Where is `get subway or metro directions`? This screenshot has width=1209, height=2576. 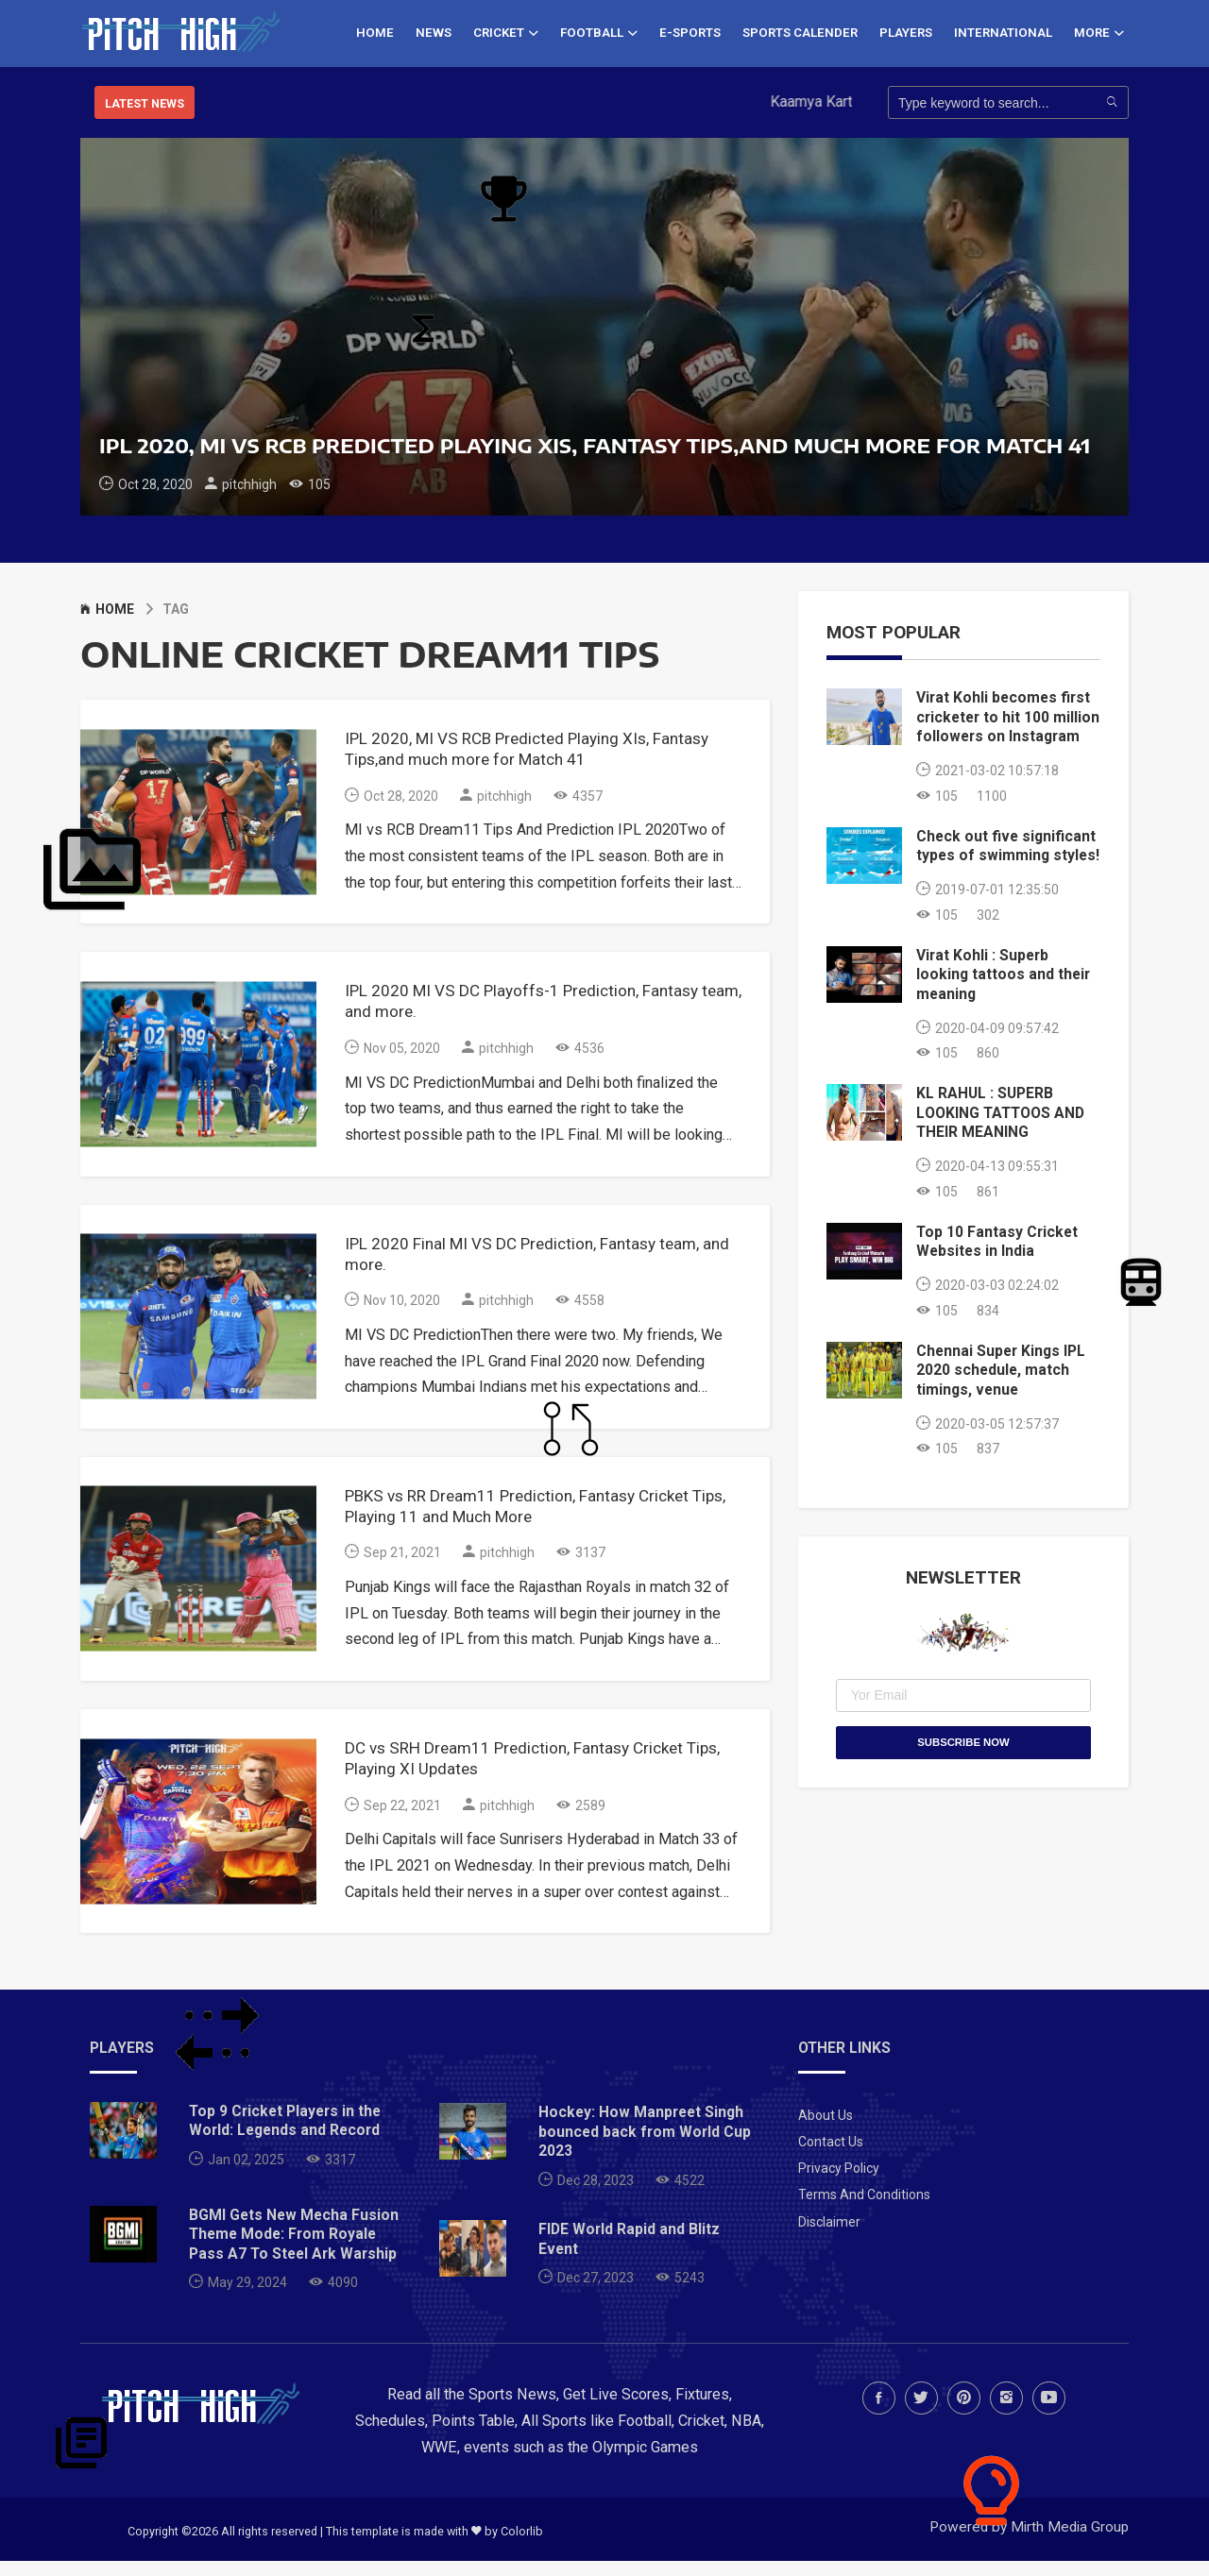 get subway or metro directions is located at coordinates (1141, 1283).